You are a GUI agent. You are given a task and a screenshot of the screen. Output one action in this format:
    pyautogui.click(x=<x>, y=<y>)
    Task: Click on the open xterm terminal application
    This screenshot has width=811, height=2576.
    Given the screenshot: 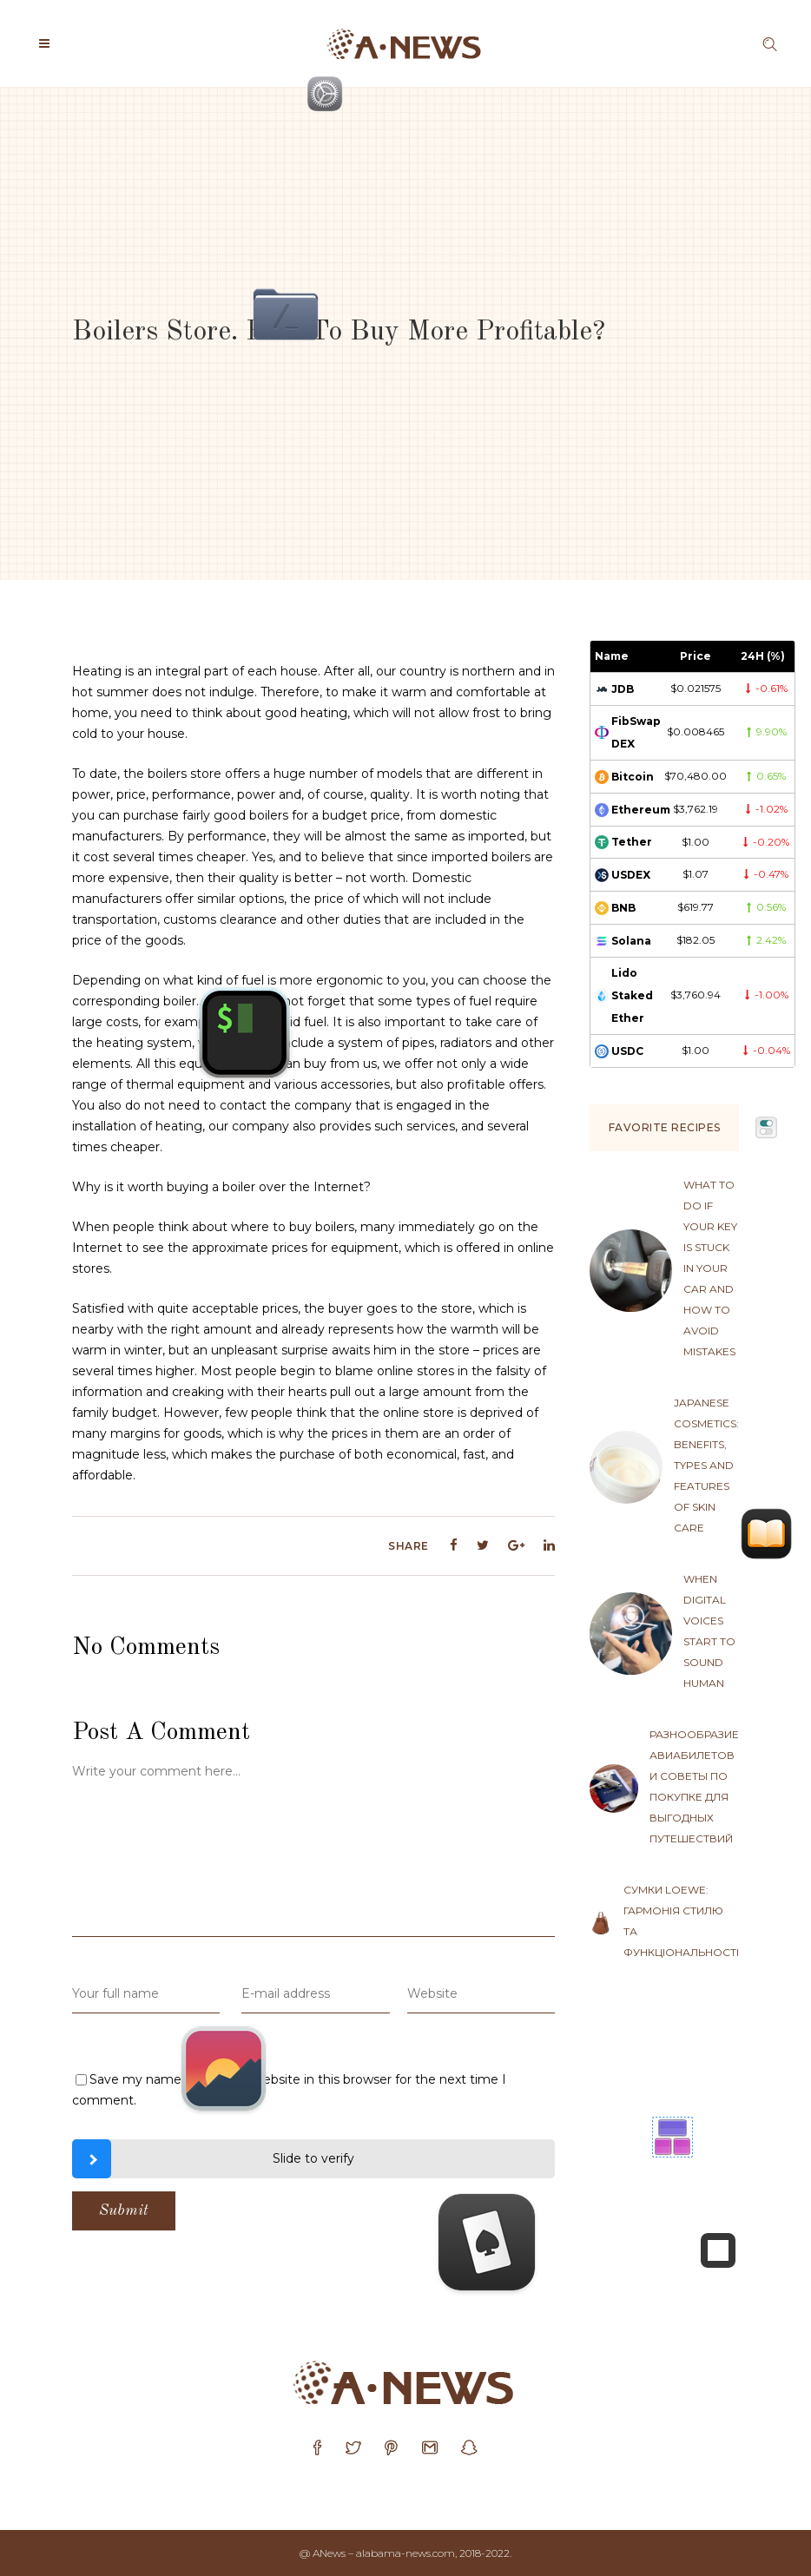 What is the action you would take?
    pyautogui.click(x=244, y=1032)
    